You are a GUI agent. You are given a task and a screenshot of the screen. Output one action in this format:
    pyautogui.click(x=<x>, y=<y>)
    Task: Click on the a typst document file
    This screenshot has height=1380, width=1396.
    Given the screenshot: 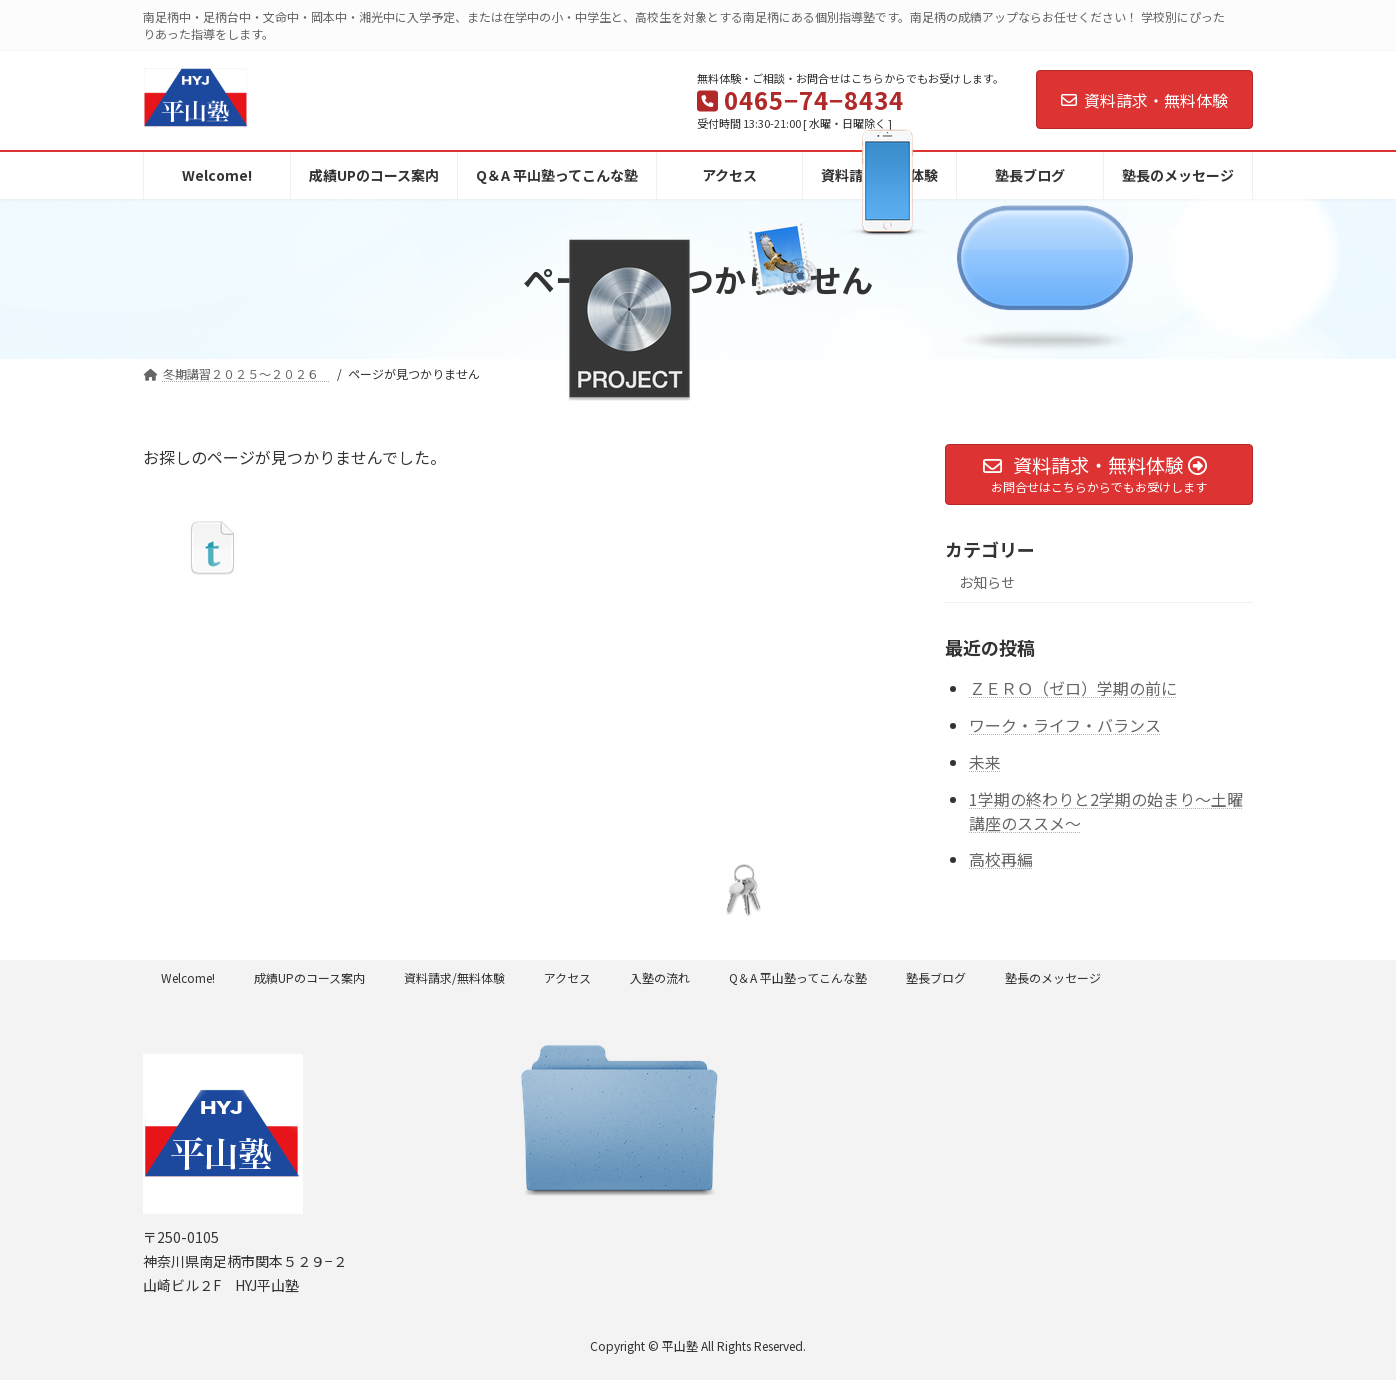 What is the action you would take?
    pyautogui.click(x=212, y=547)
    